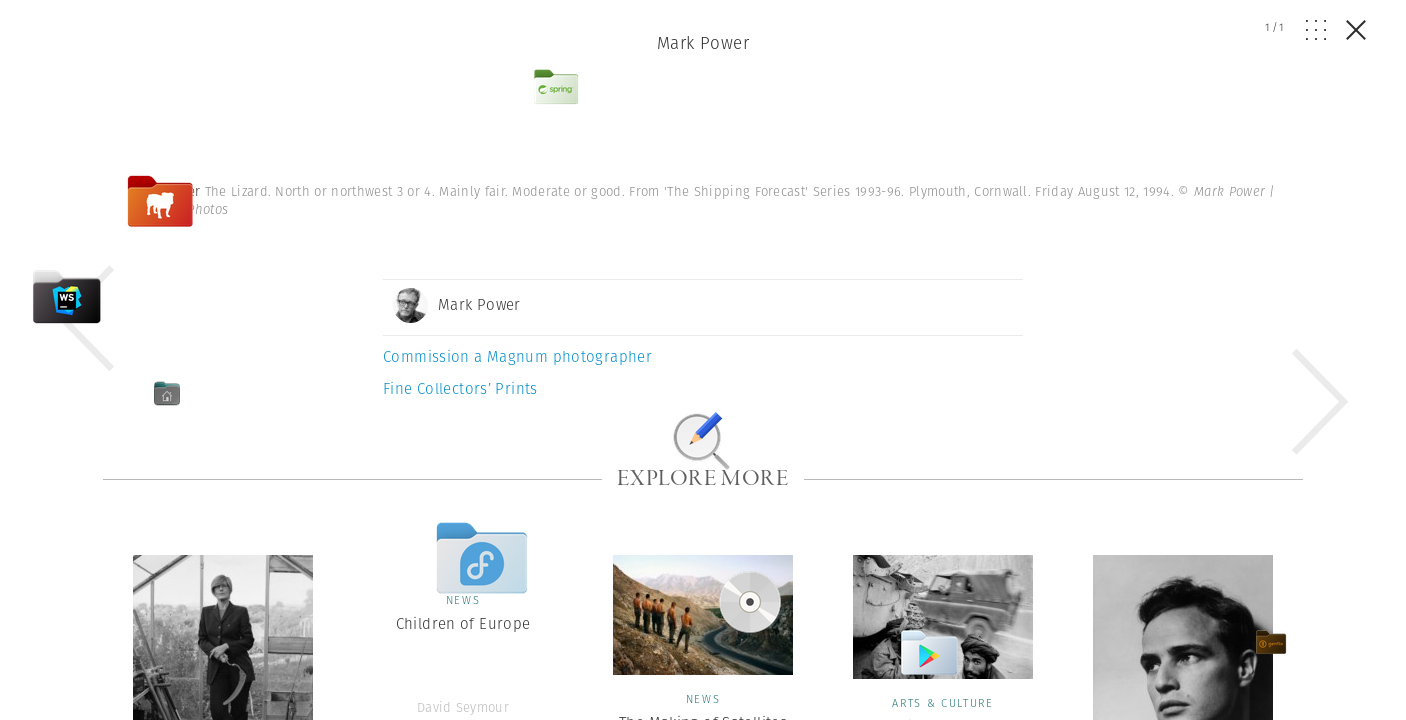  What do you see at coordinates (929, 654) in the screenshot?
I see `open folder containing google play store downloads` at bounding box center [929, 654].